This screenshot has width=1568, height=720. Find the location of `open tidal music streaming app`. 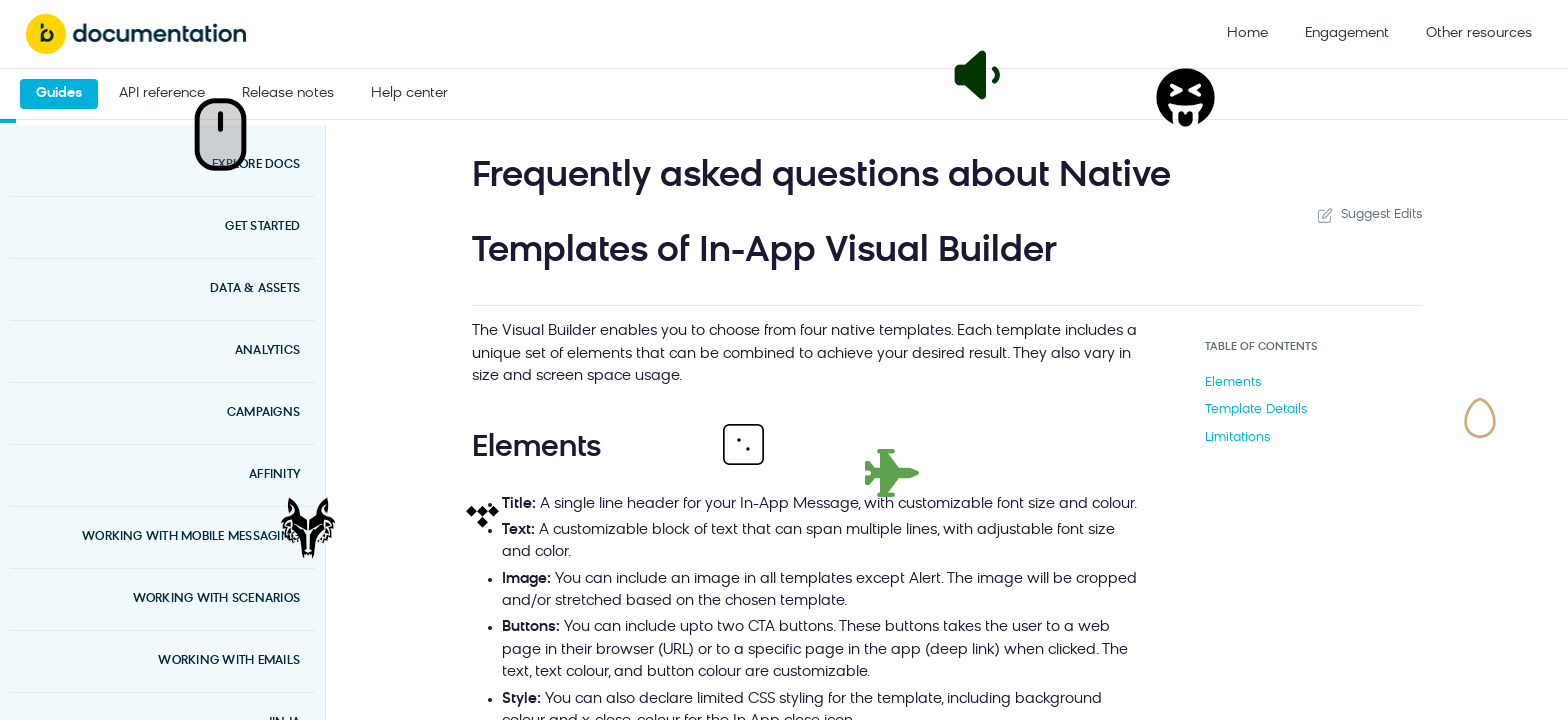

open tidal music streaming app is located at coordinates (482, 516).